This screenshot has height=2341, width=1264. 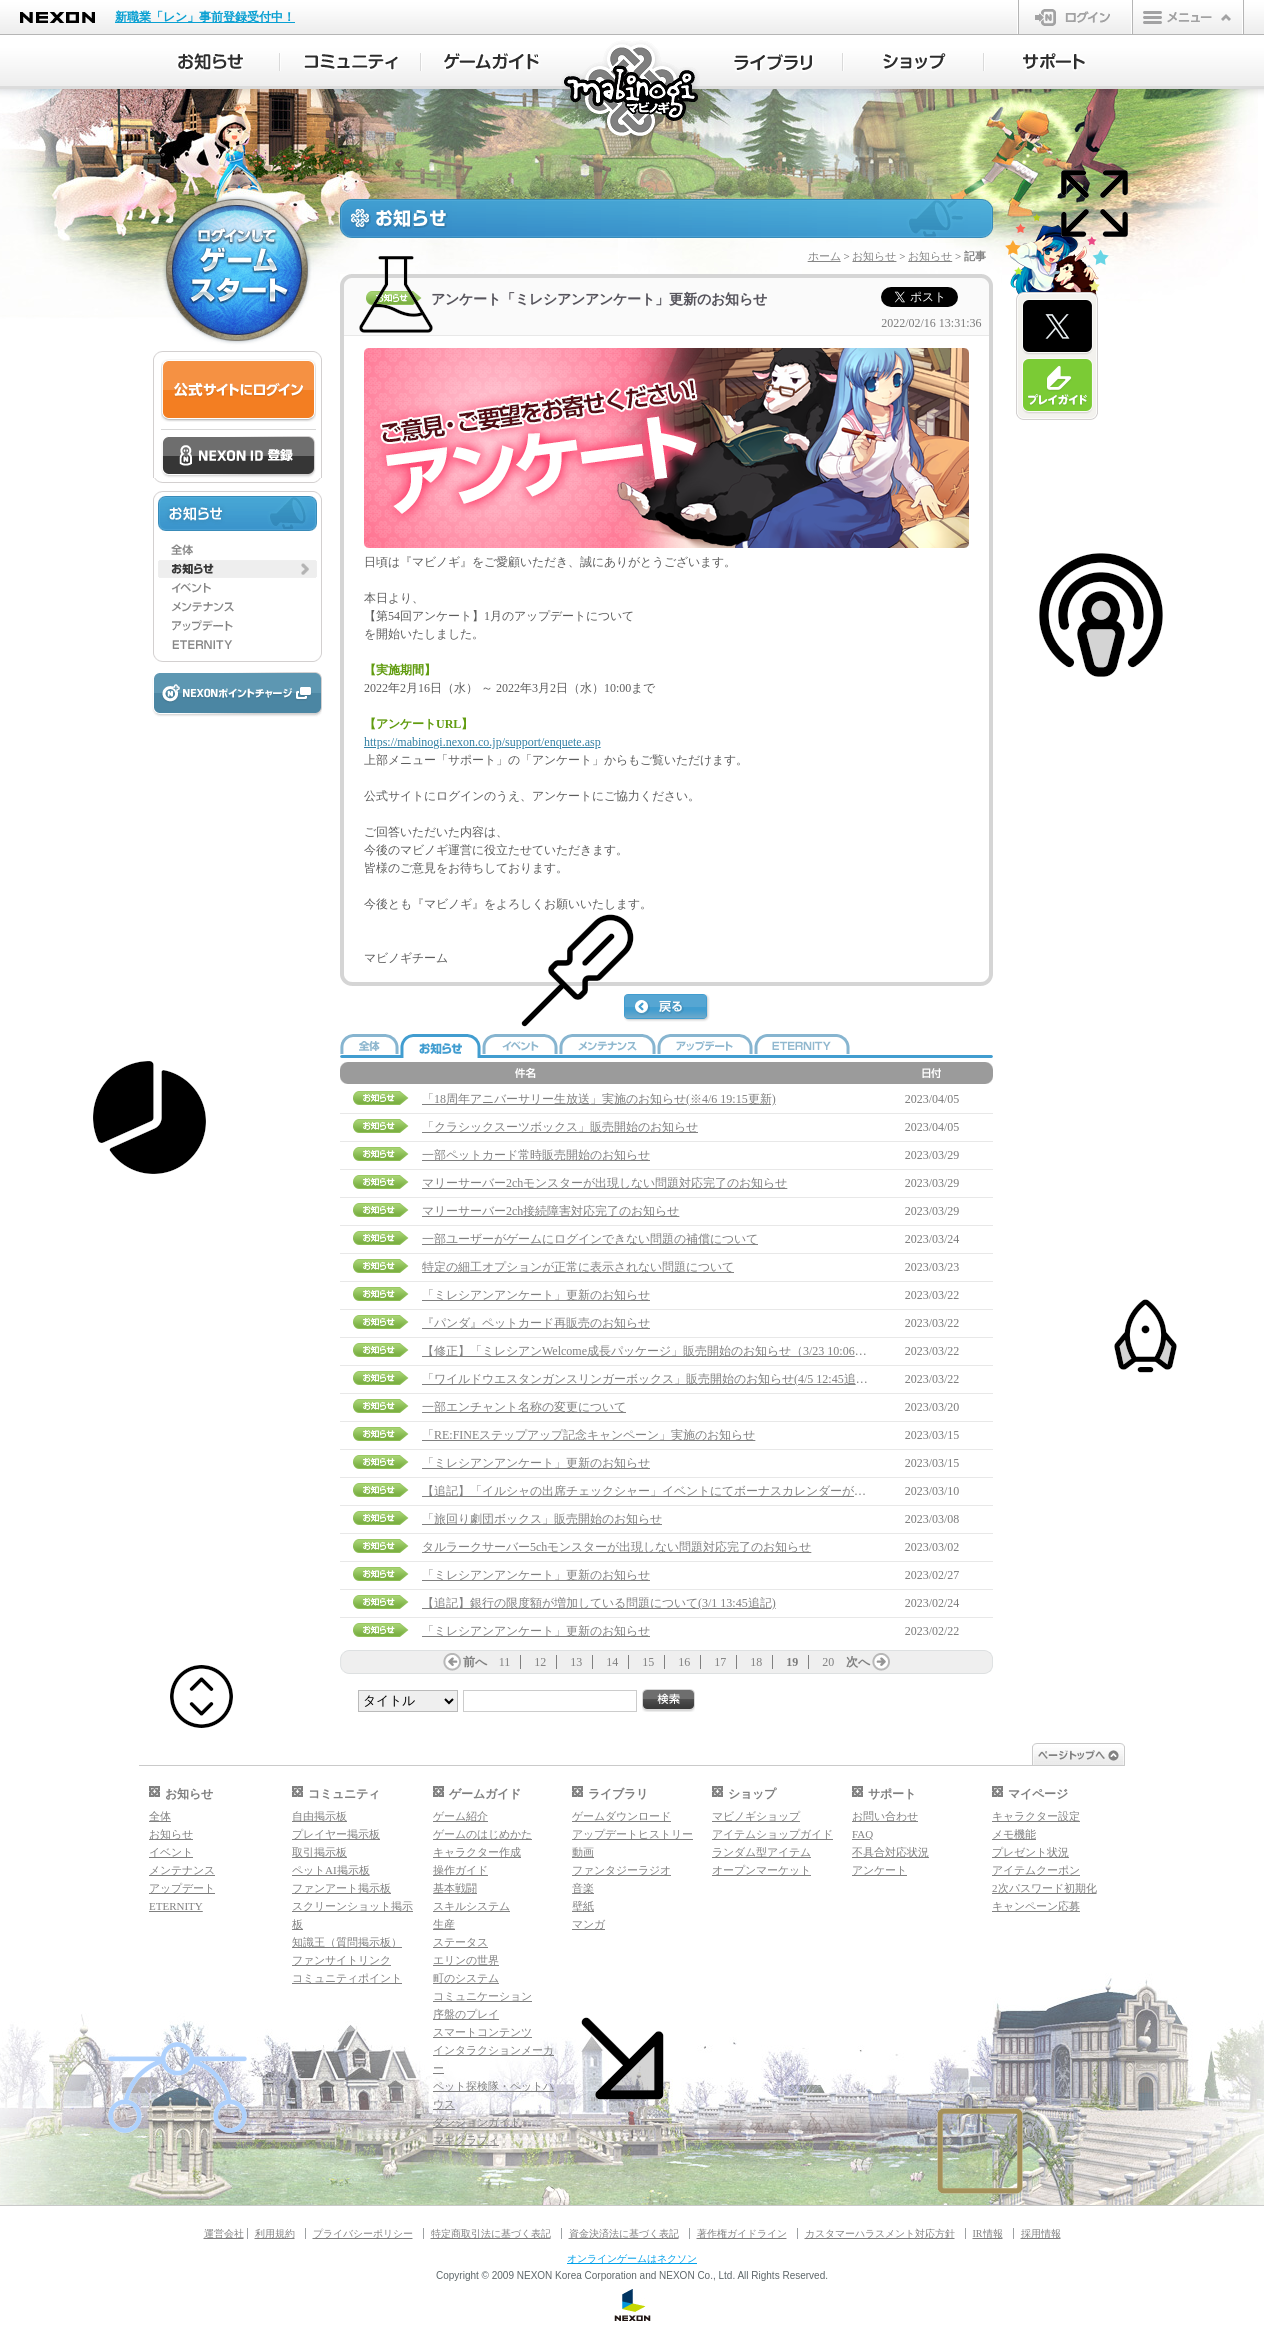 I want to click on view analytics or statistics, so click(x=149, y=1117).